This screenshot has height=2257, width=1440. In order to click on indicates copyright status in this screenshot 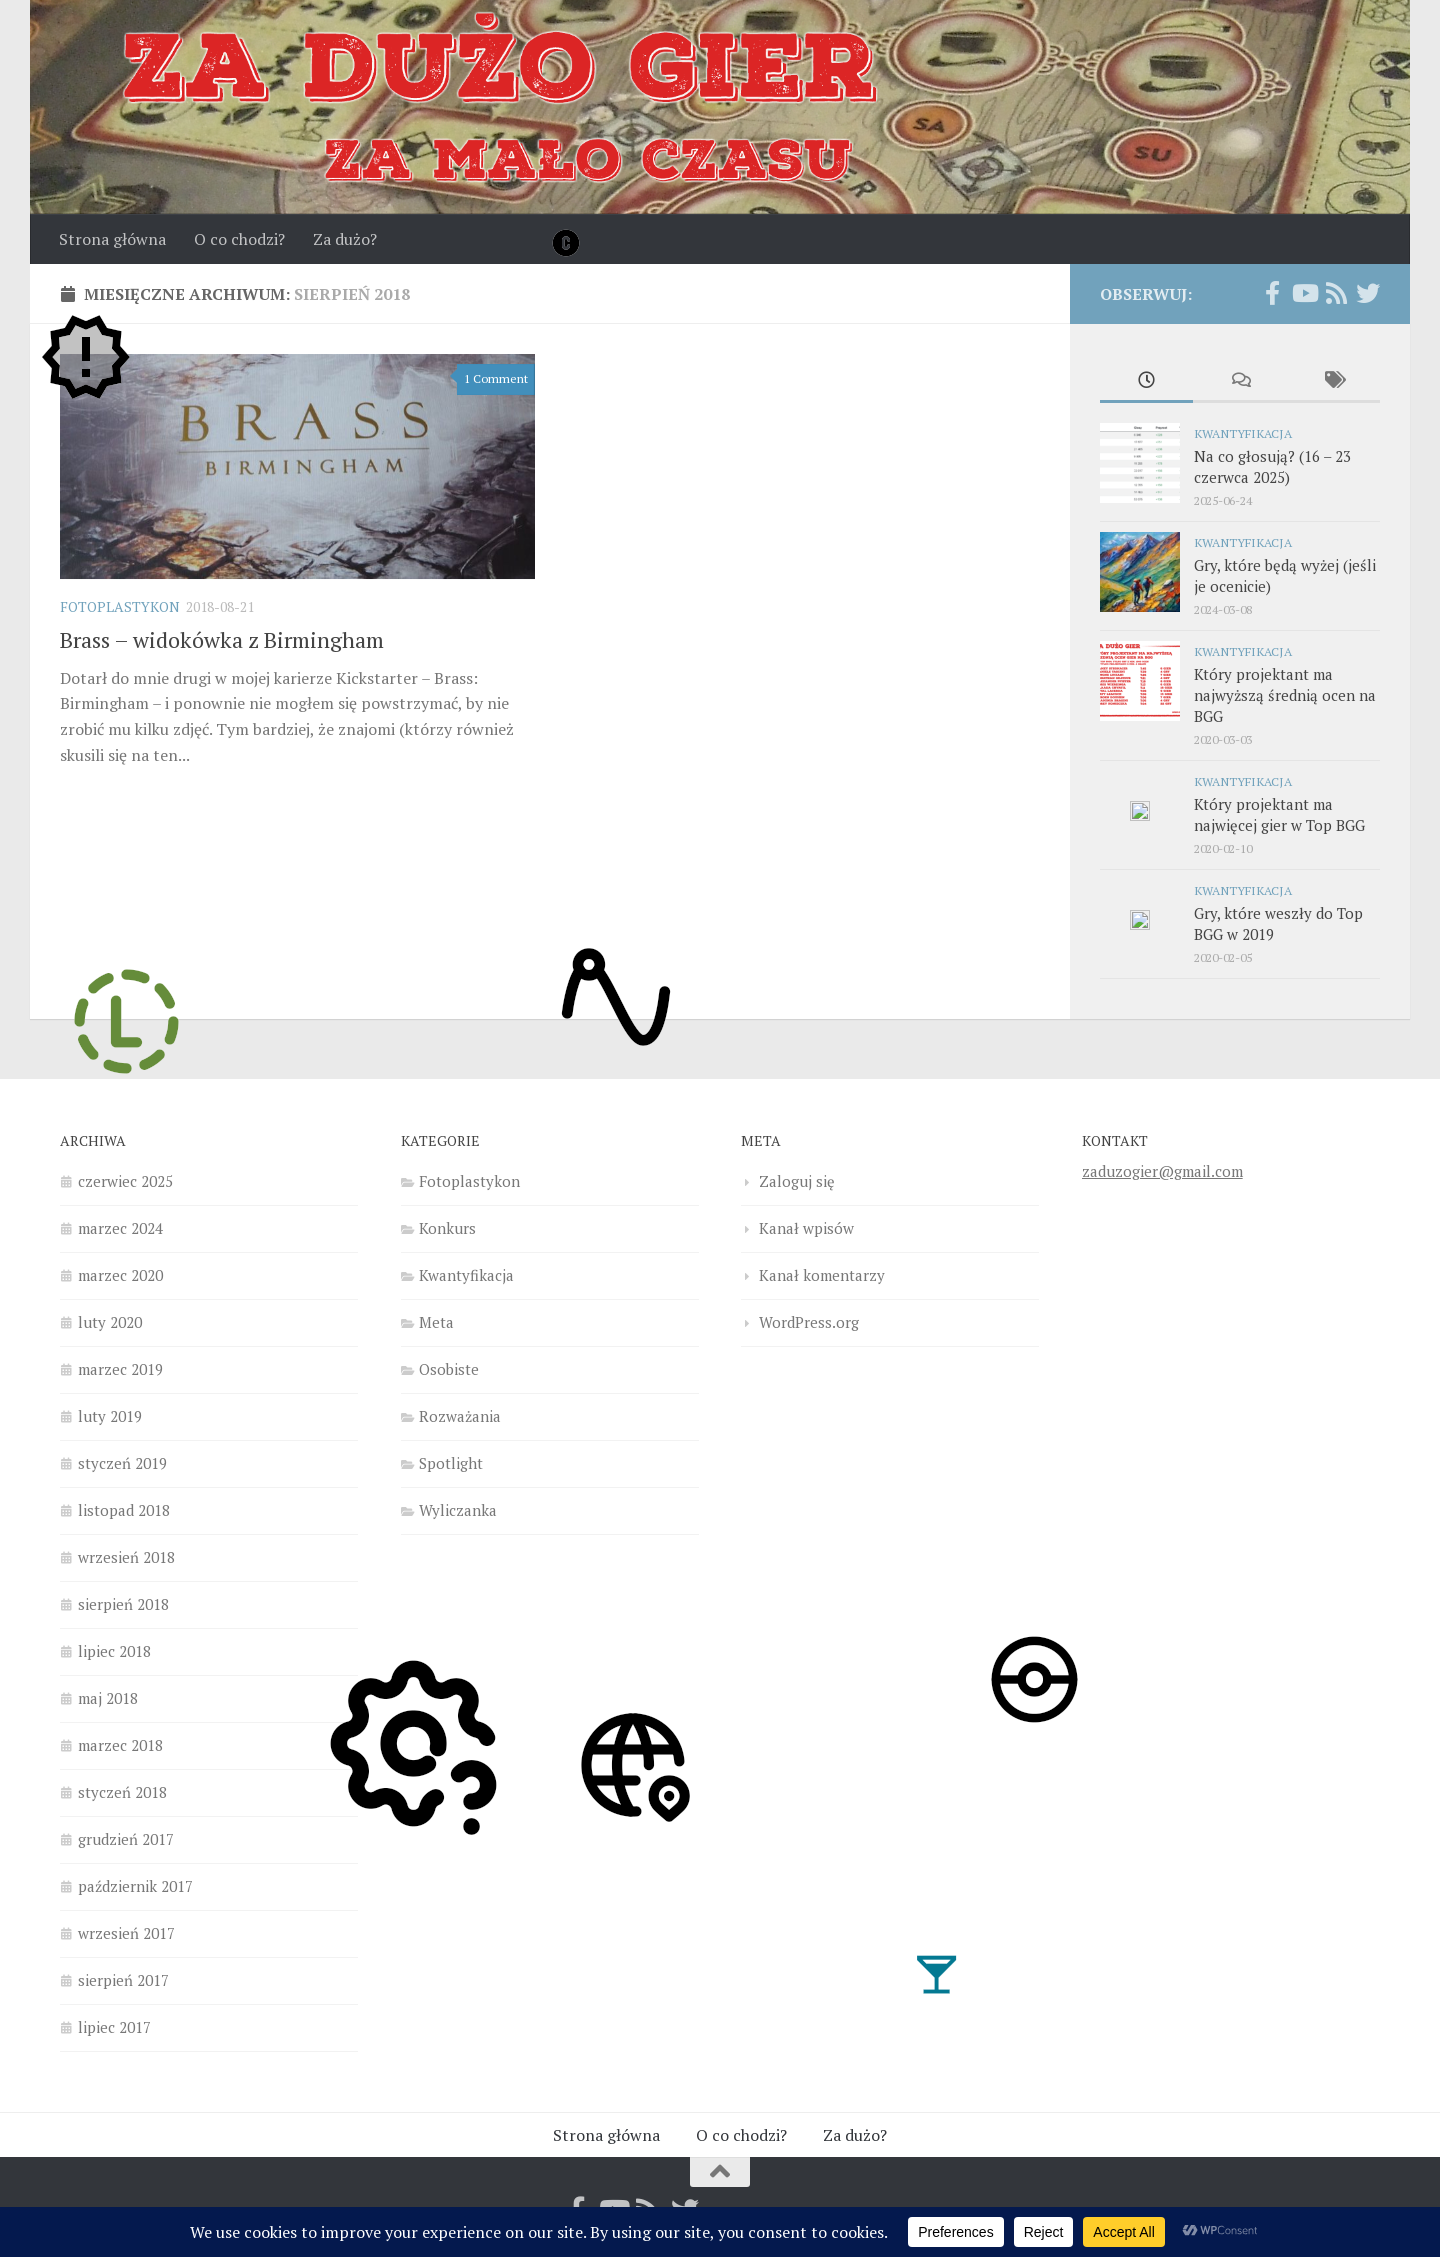, I will do `click(566, 243)`.